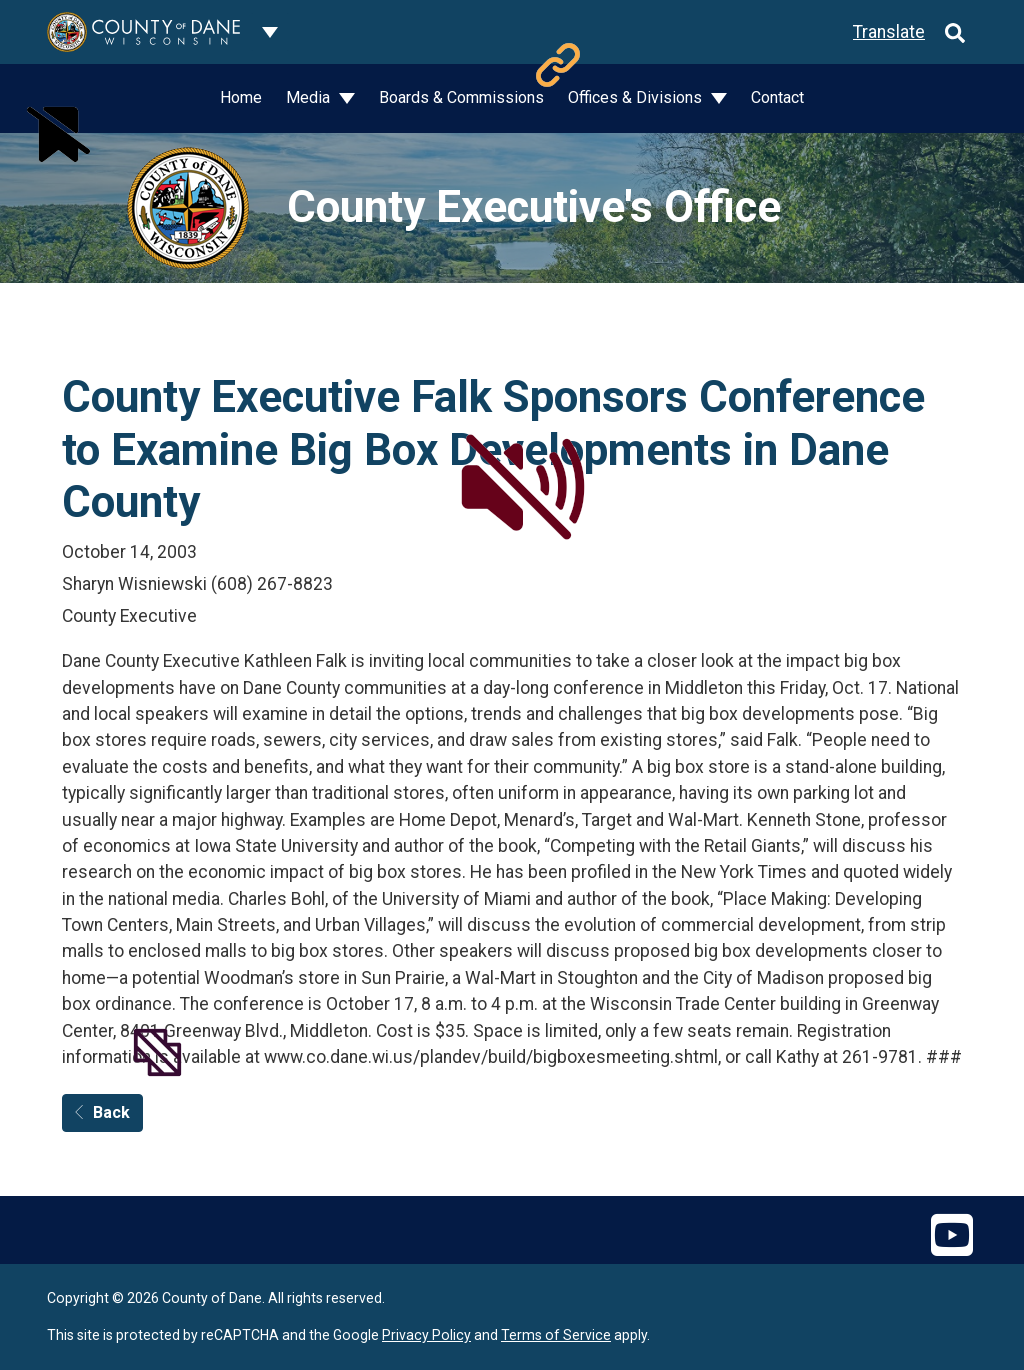 The image size is (1024, 1370). Describe the element at coordinates (523, 487) in the screenshot. I see `mute or unmute audio` at that location.